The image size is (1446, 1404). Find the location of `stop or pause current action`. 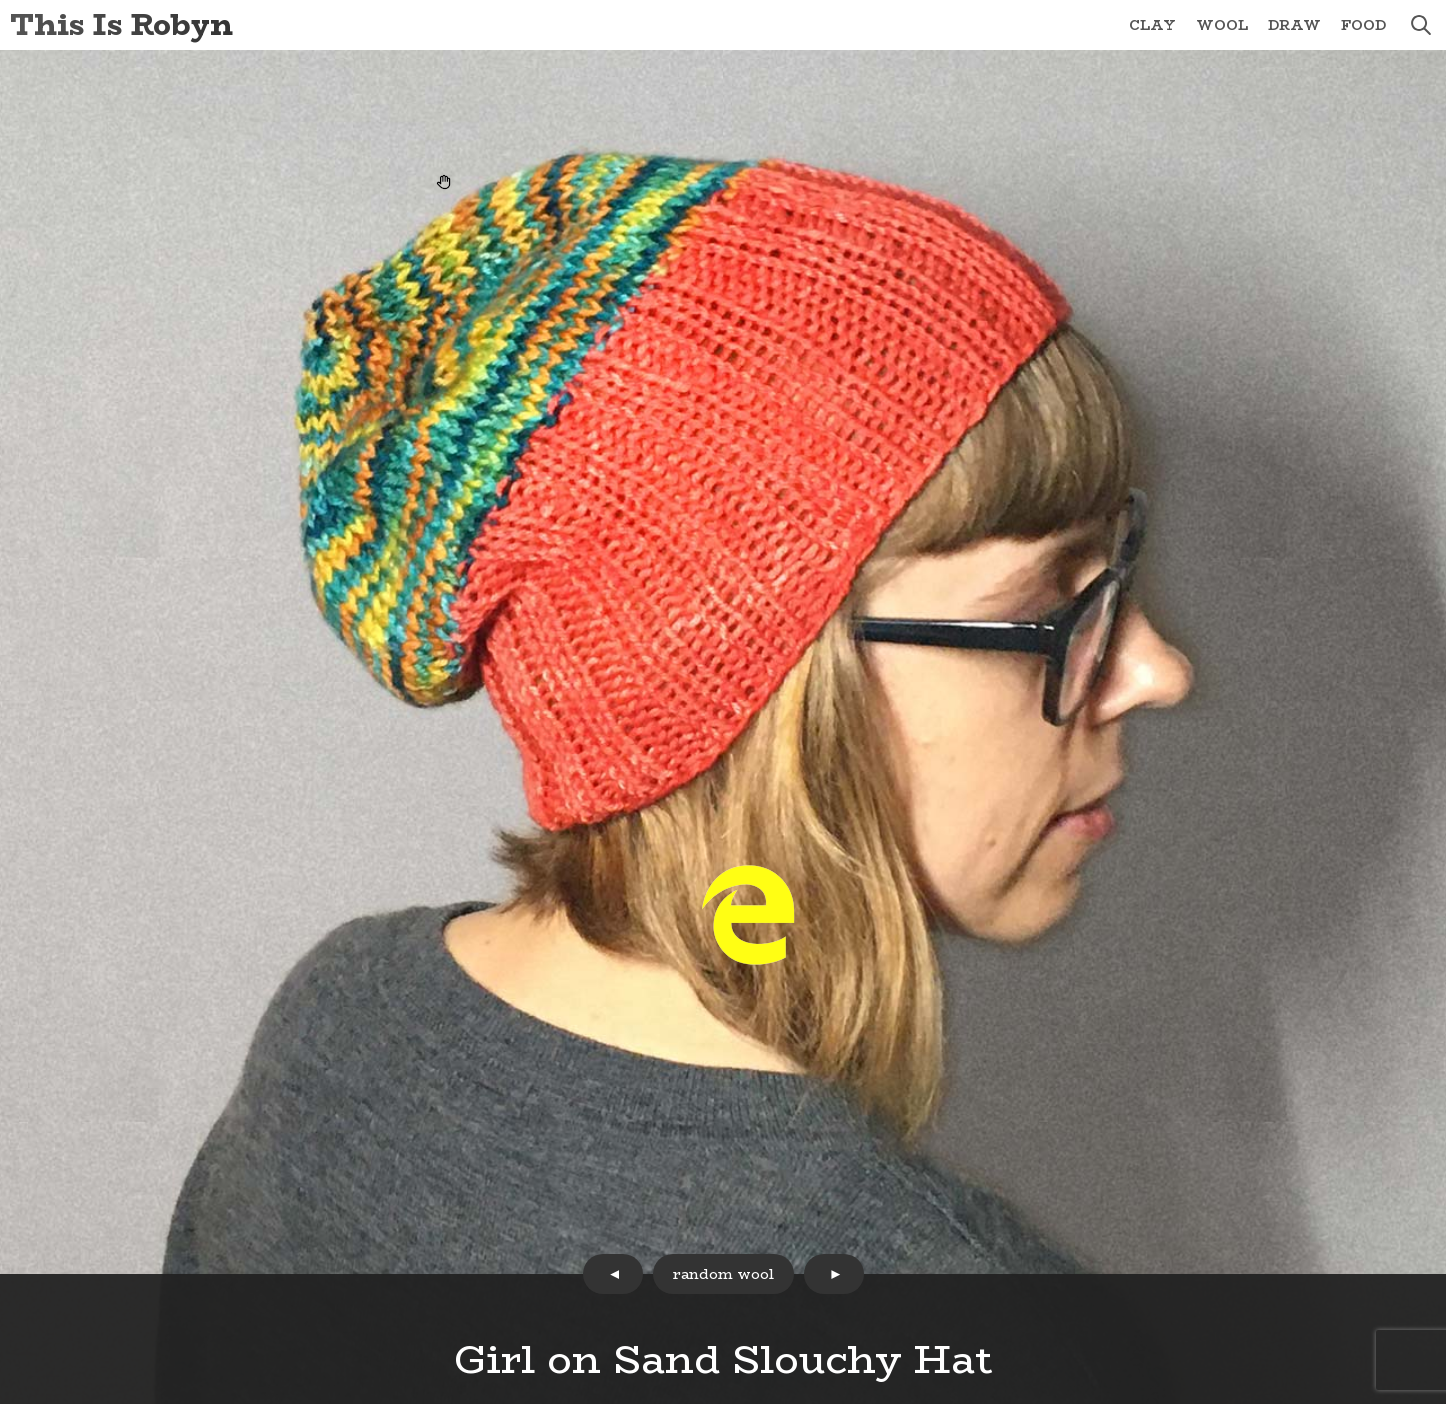

stop or pause current action is located at coordinates (444, 182).